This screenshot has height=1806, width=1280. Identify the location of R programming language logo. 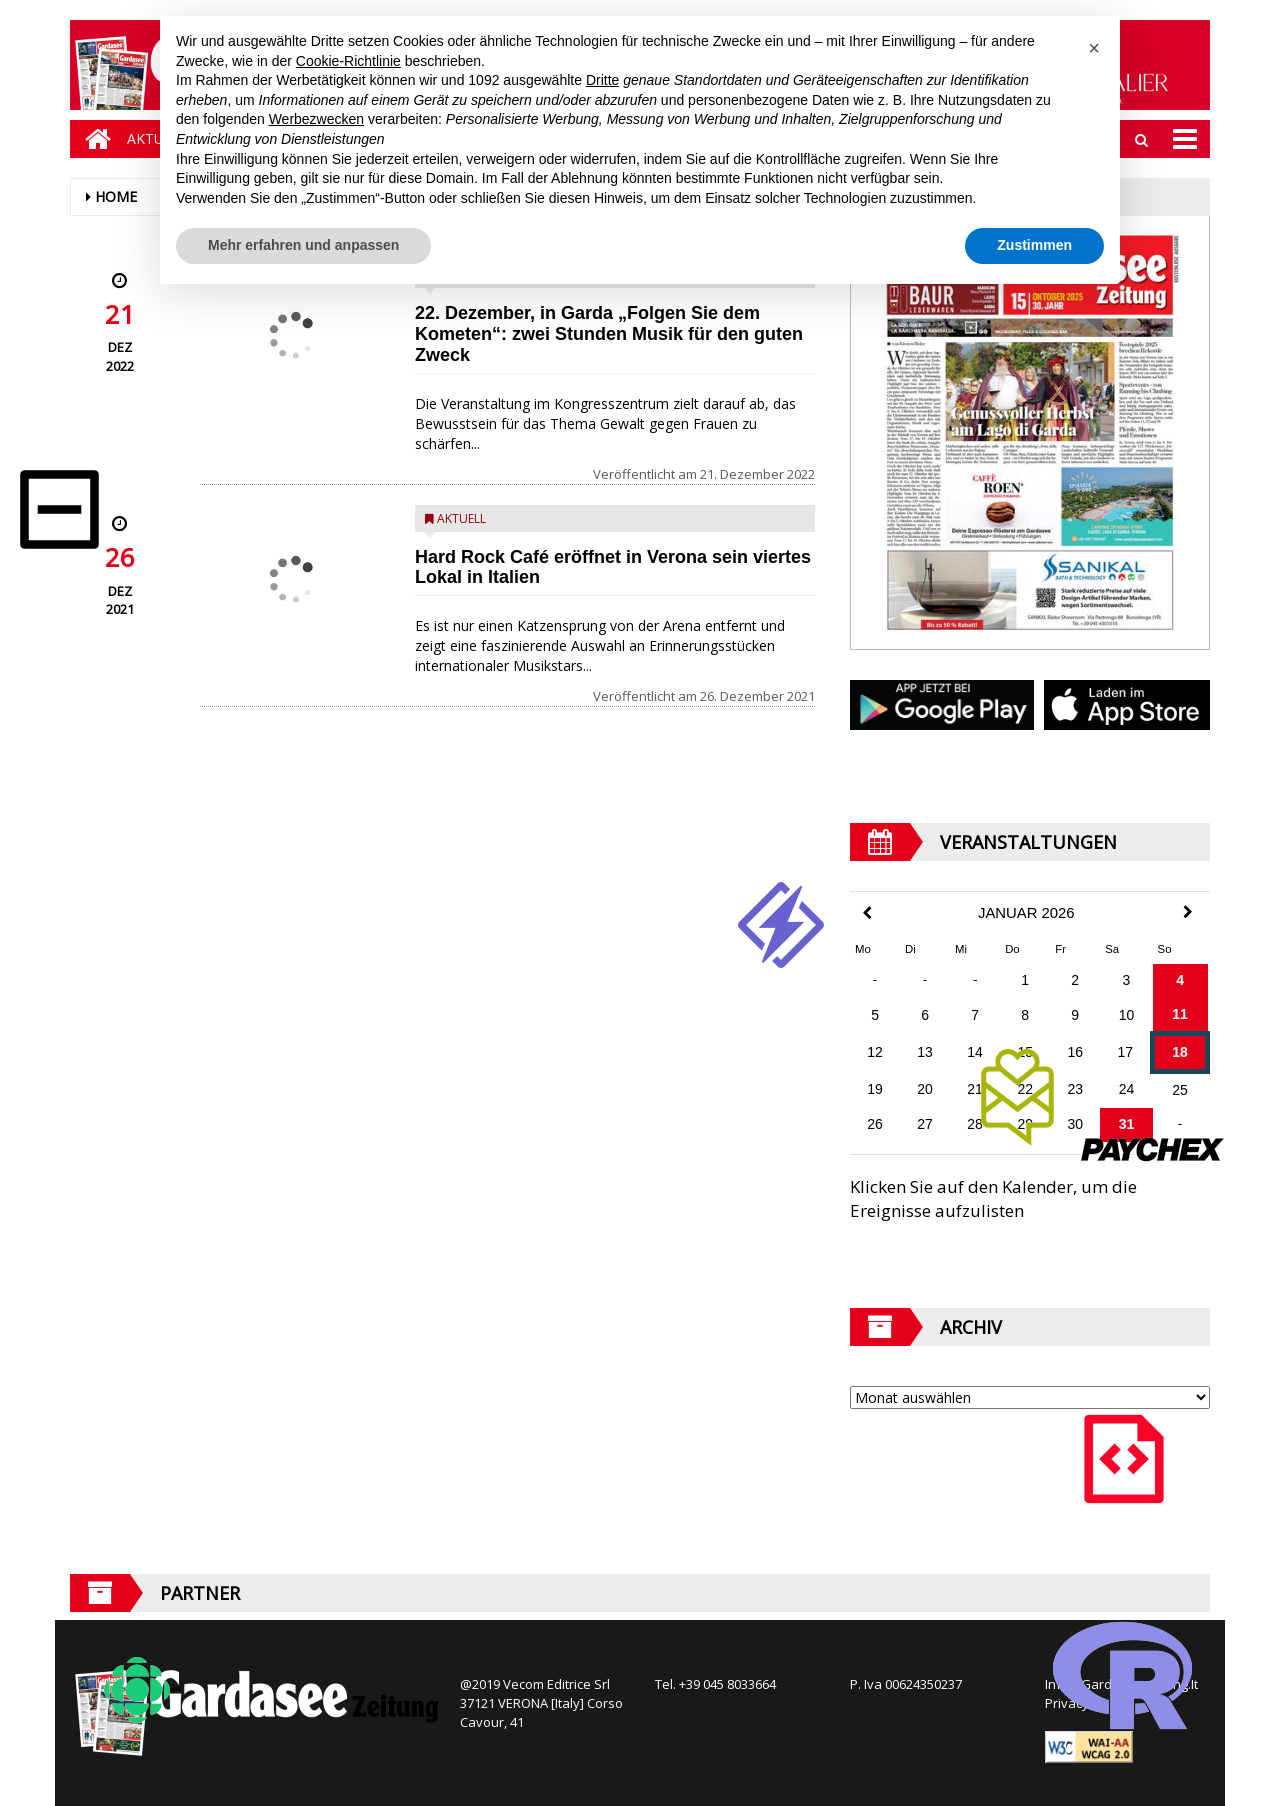
(1122, 1675).